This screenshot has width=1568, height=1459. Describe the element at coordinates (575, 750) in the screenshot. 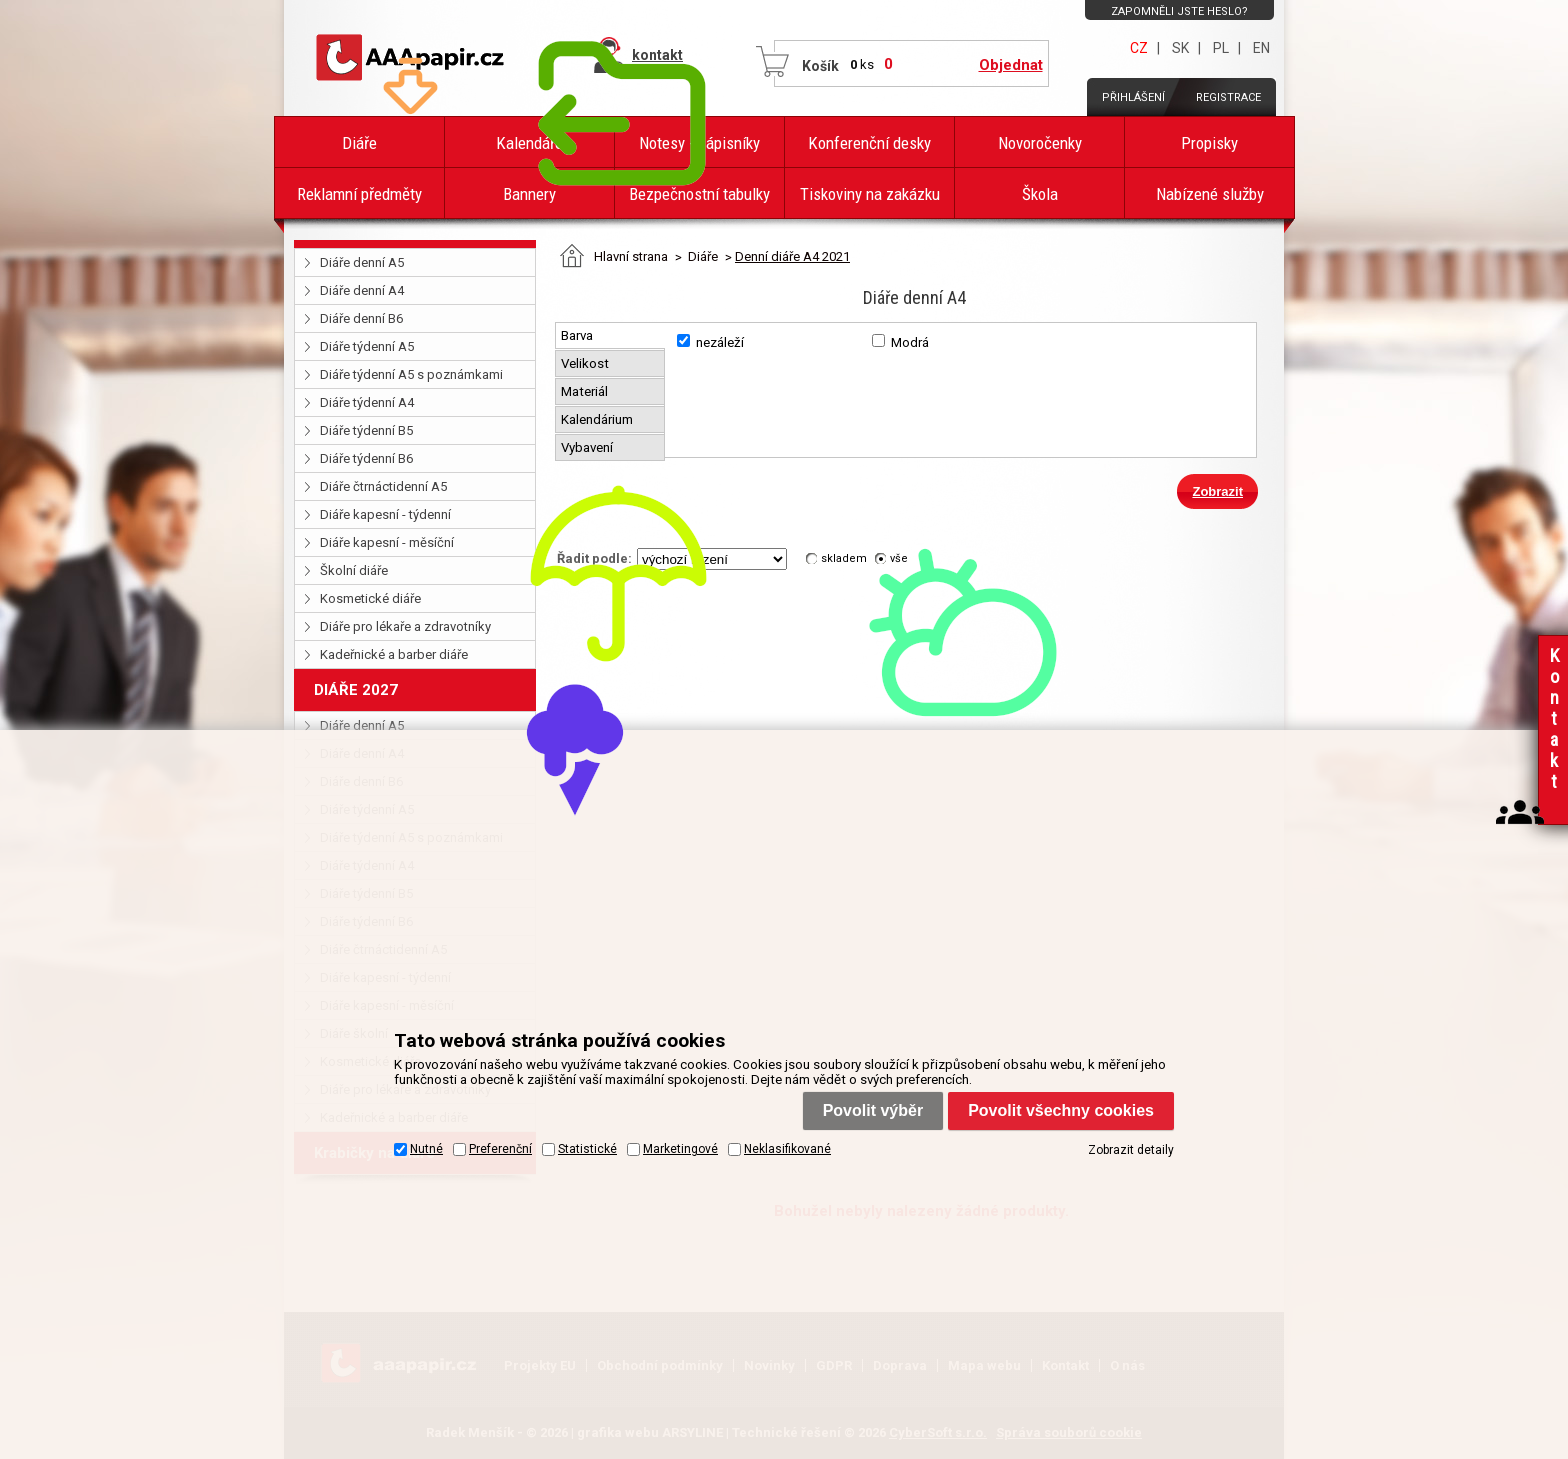

I see `browse dessert or ice cream options` at that location.